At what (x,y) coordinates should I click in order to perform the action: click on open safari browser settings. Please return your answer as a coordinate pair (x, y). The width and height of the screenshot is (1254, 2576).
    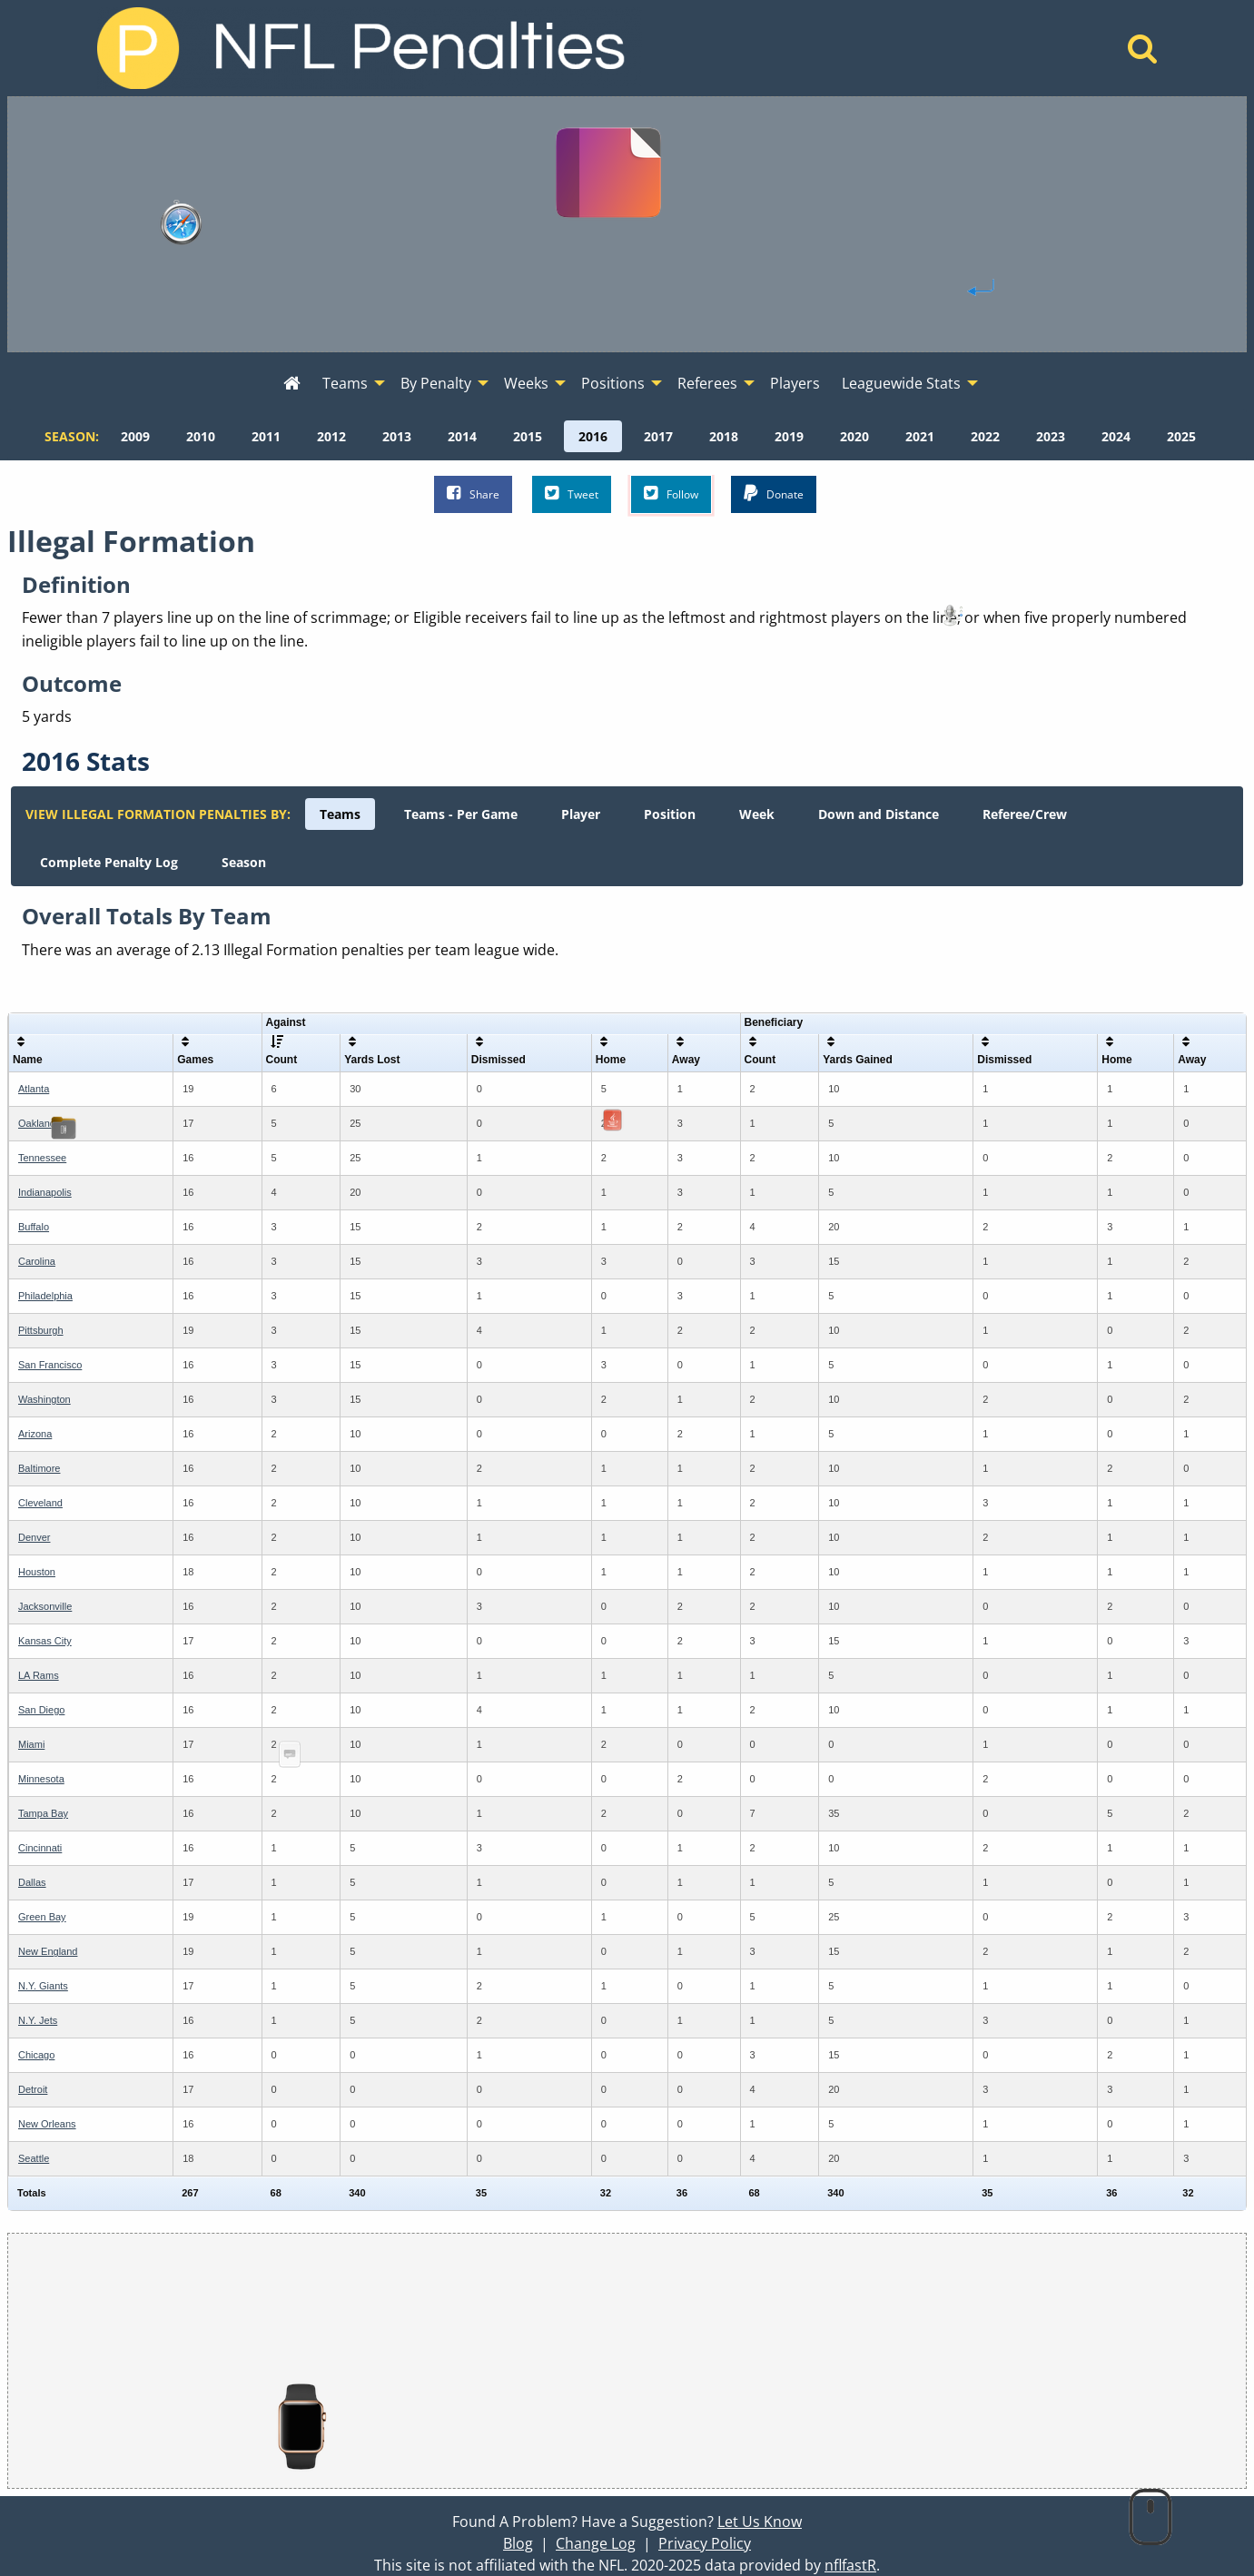
    Looking at the image, I should click on (181, 222).